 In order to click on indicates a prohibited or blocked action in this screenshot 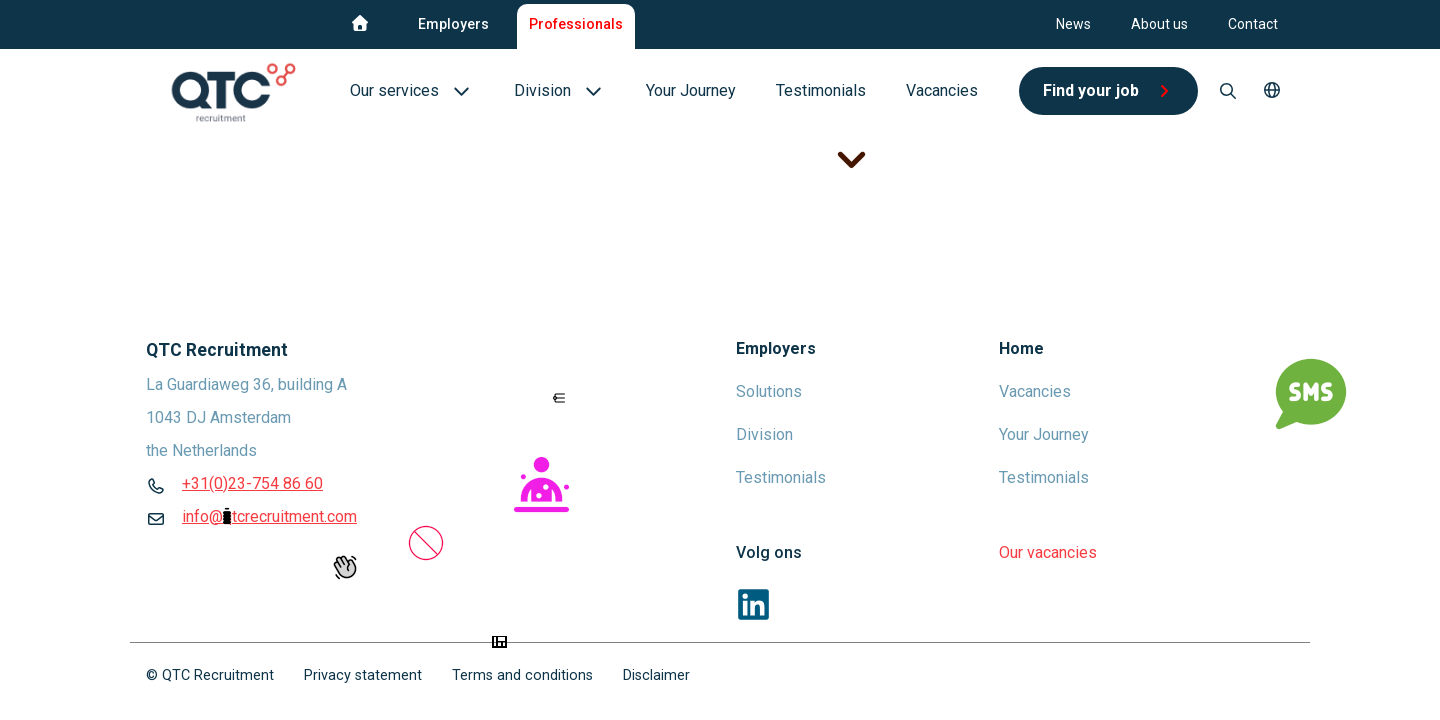, I will do `click(426, 543)`.